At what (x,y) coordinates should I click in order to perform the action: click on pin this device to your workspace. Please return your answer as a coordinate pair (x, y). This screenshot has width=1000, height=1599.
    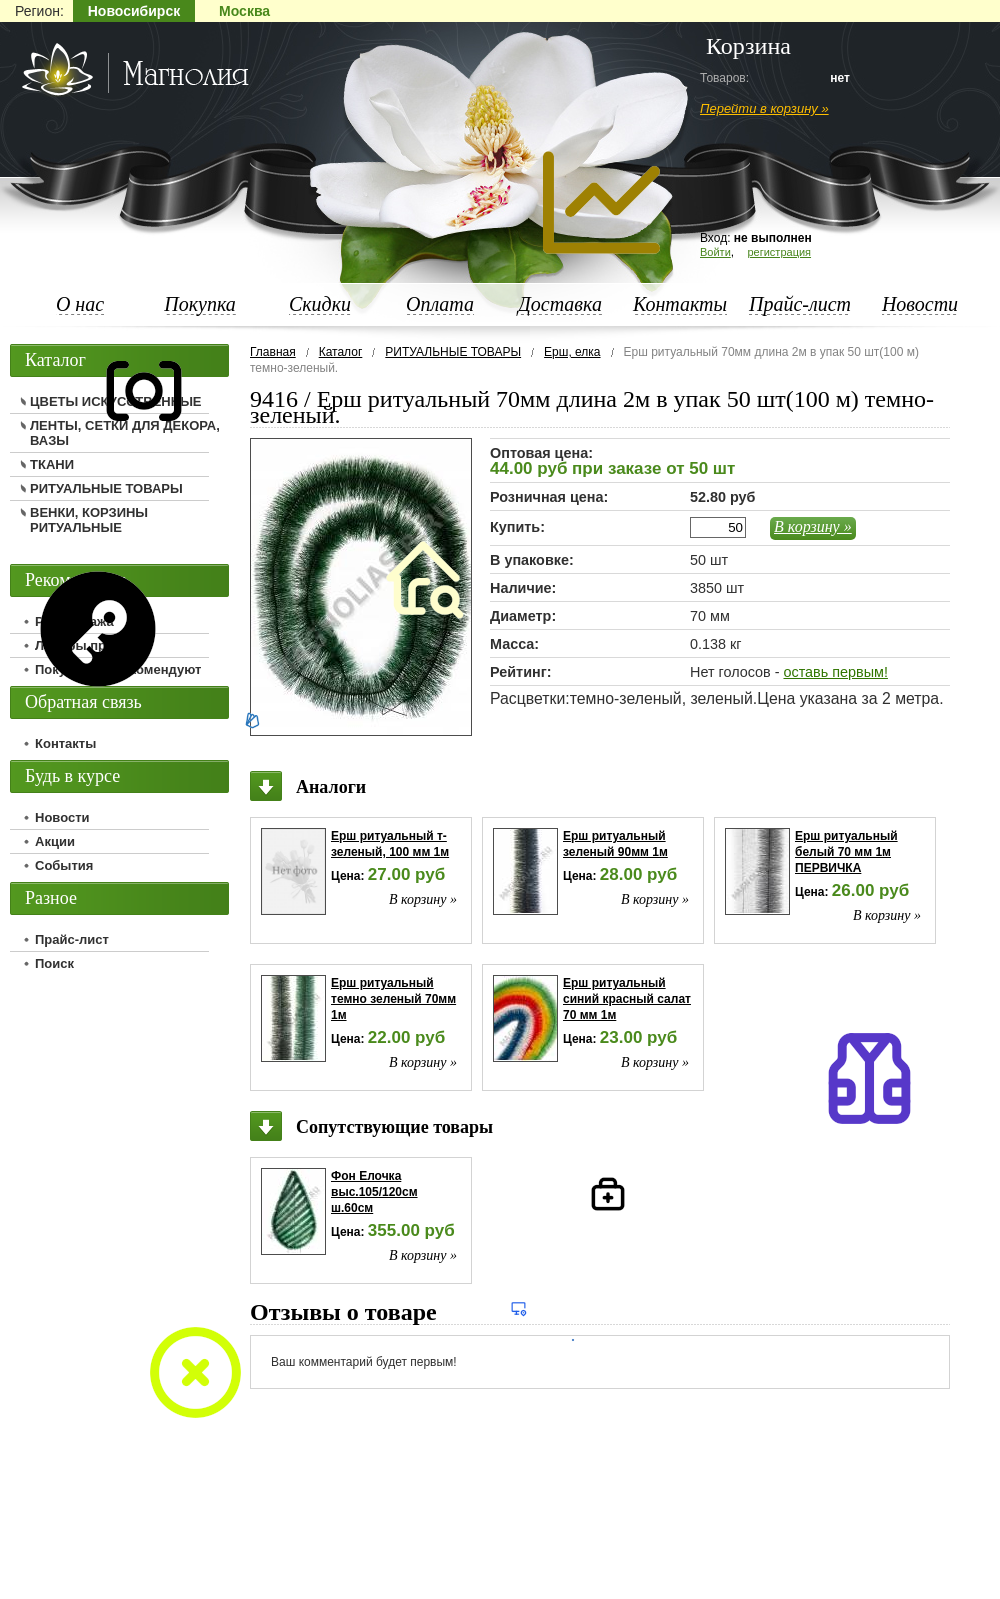
    Looking at the image, I should click on (518, 1308).